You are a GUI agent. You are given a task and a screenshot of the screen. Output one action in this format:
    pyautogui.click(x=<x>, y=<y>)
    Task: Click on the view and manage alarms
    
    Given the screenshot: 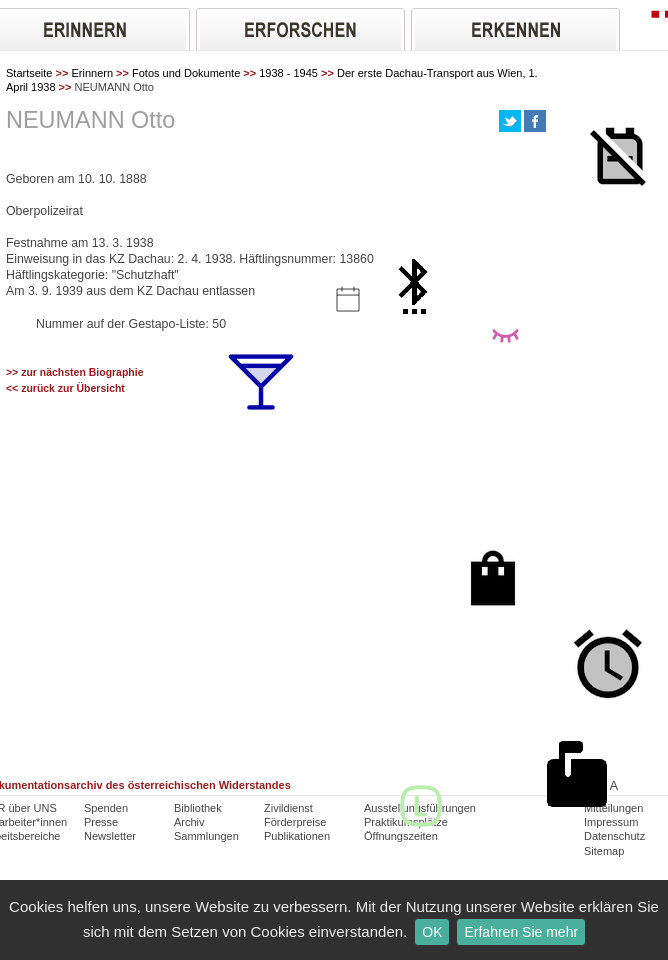 What is the action you would take?
    pyautogui.click(x=608, y=664)
    